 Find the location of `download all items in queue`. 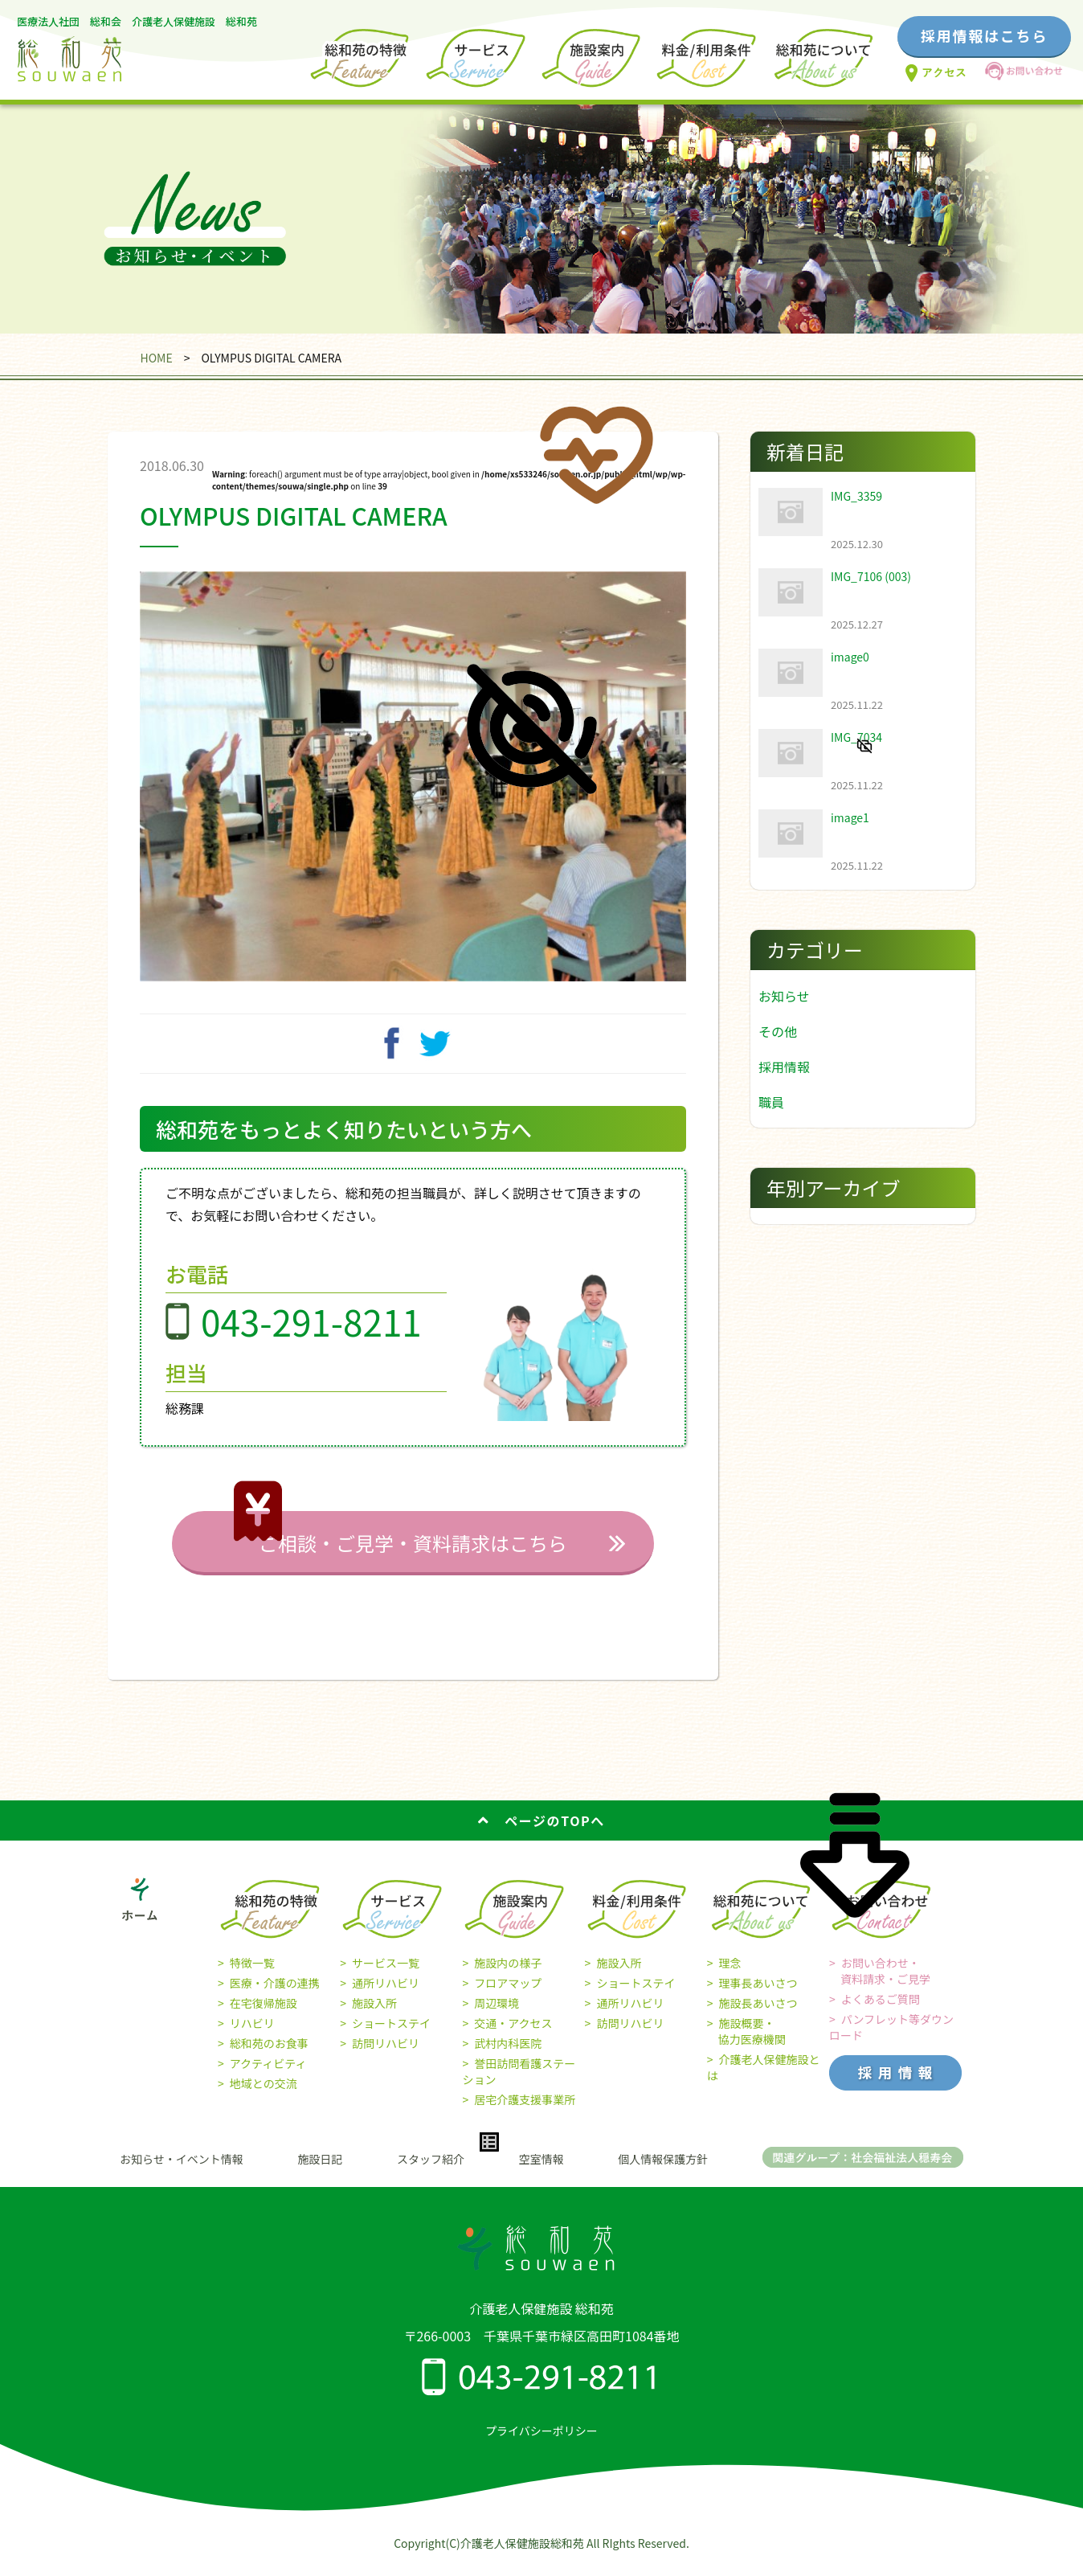

download all items in queue is located at coordinates (855, 1857).